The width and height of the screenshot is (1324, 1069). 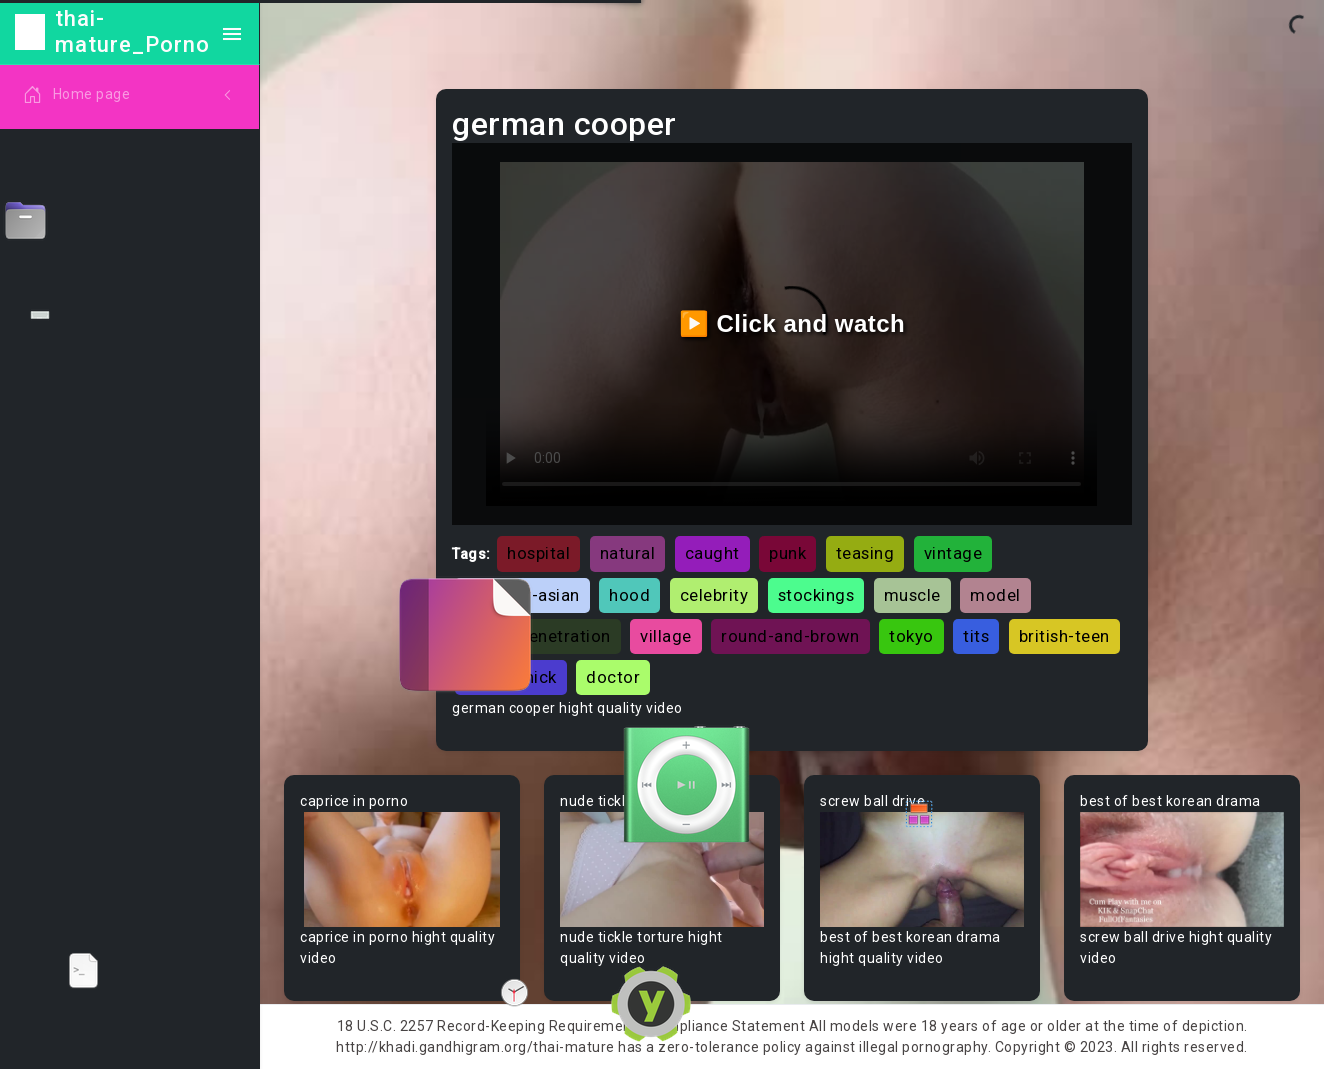 What do you see at coordinates (919, 814) in the screenshot?
I see `select all items in the current view` at bounding box center [919, 814].